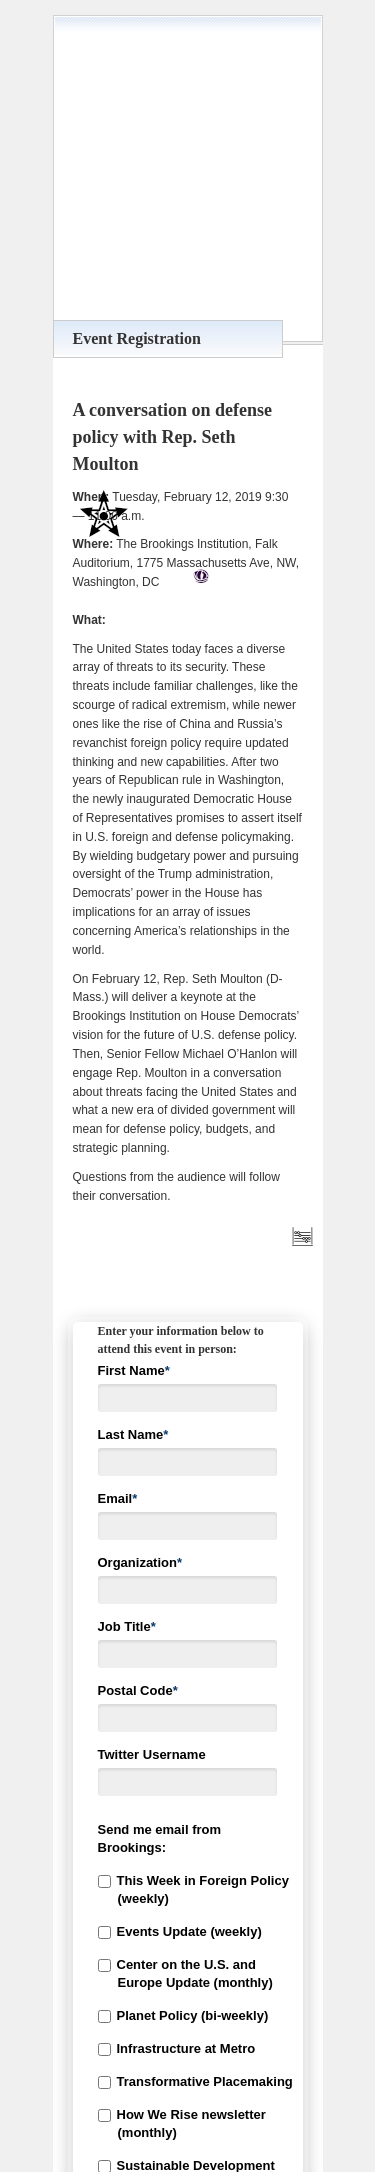  What do you see at coordinates (302, 1235) in the screenshot?
I see `open calculator or counting tool` at bounding box center [302, 1235].